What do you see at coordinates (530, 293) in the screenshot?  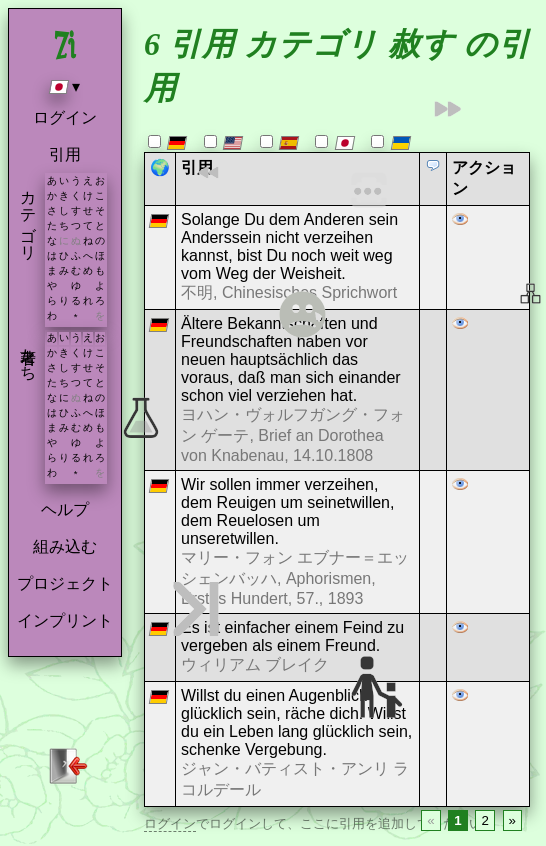 I see `open gtk4 node editor application` at bounding box center [530, 293].